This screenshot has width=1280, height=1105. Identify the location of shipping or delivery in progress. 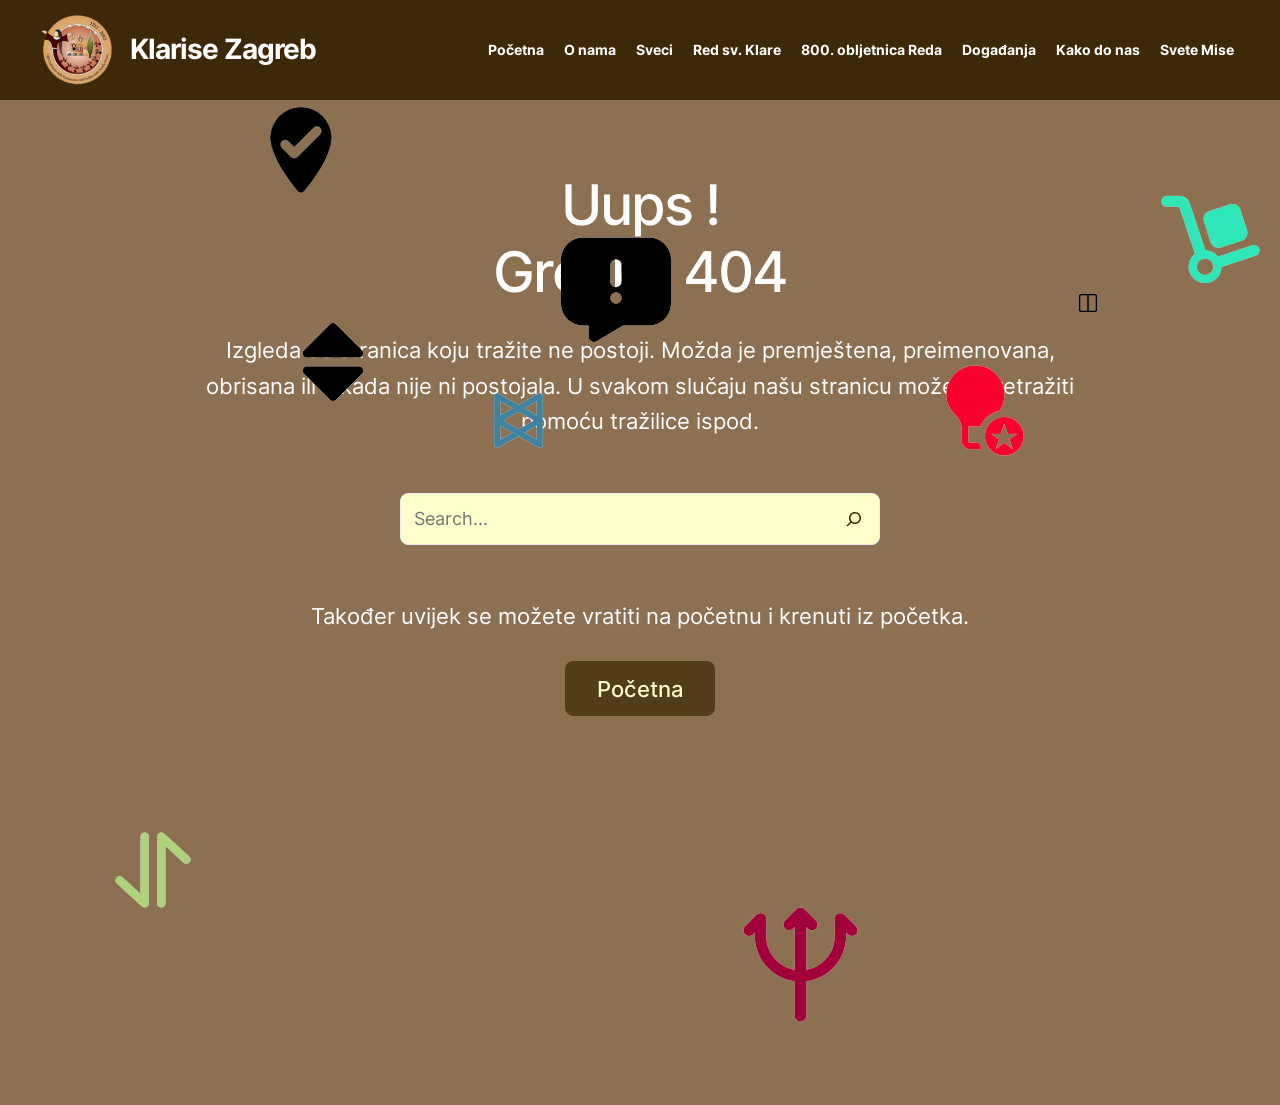
(1210, 239).